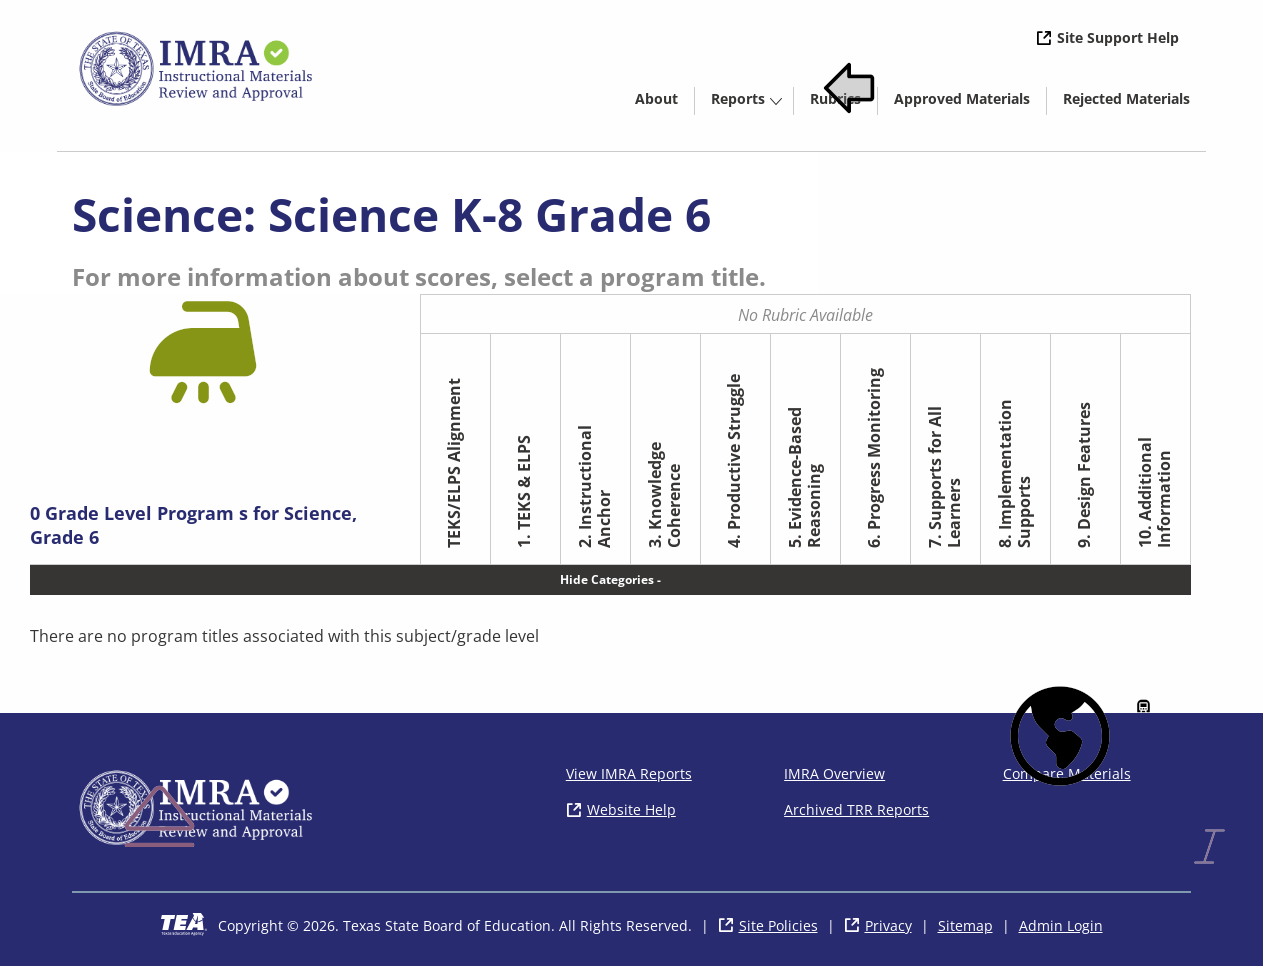 The height and width of the screenshot is (966, 1263). Describe the element at coordinates (851, 88) in the screenshot. I see `go back to the previous screen` at that location.